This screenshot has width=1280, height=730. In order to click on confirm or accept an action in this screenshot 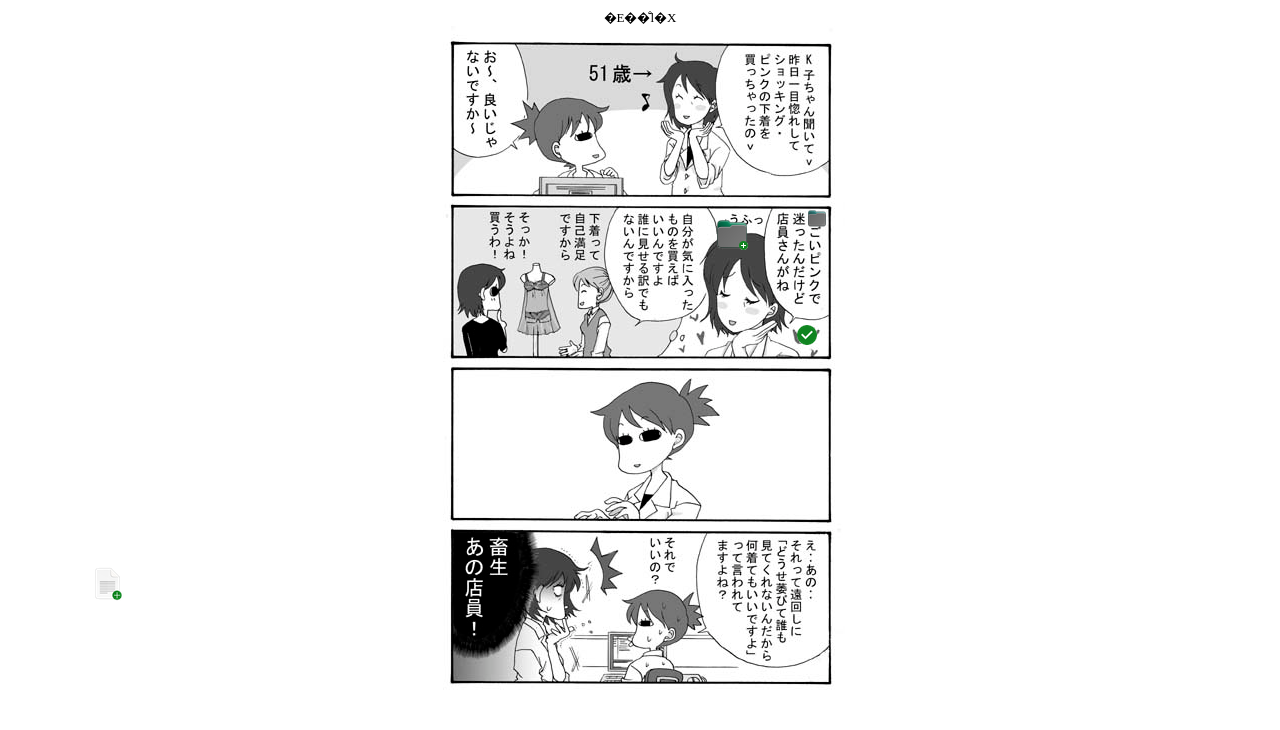, I will do `click(807, 335)`.